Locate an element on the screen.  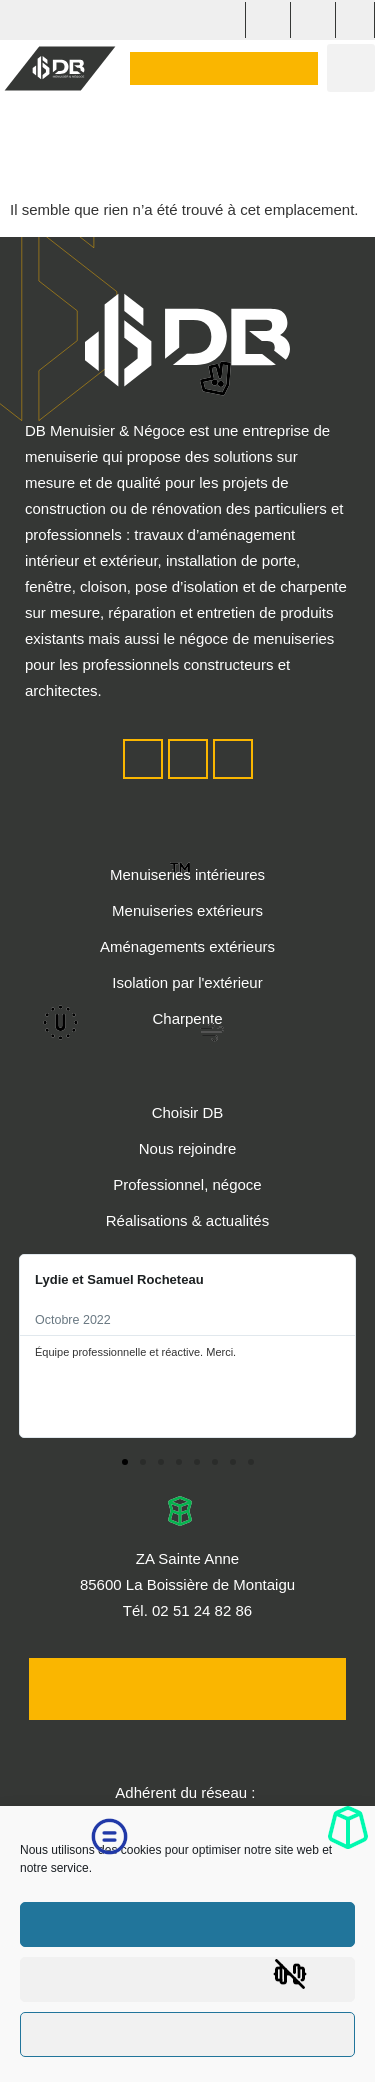
indicates a pending or unverified user account is located at coordinates (60, 1022).